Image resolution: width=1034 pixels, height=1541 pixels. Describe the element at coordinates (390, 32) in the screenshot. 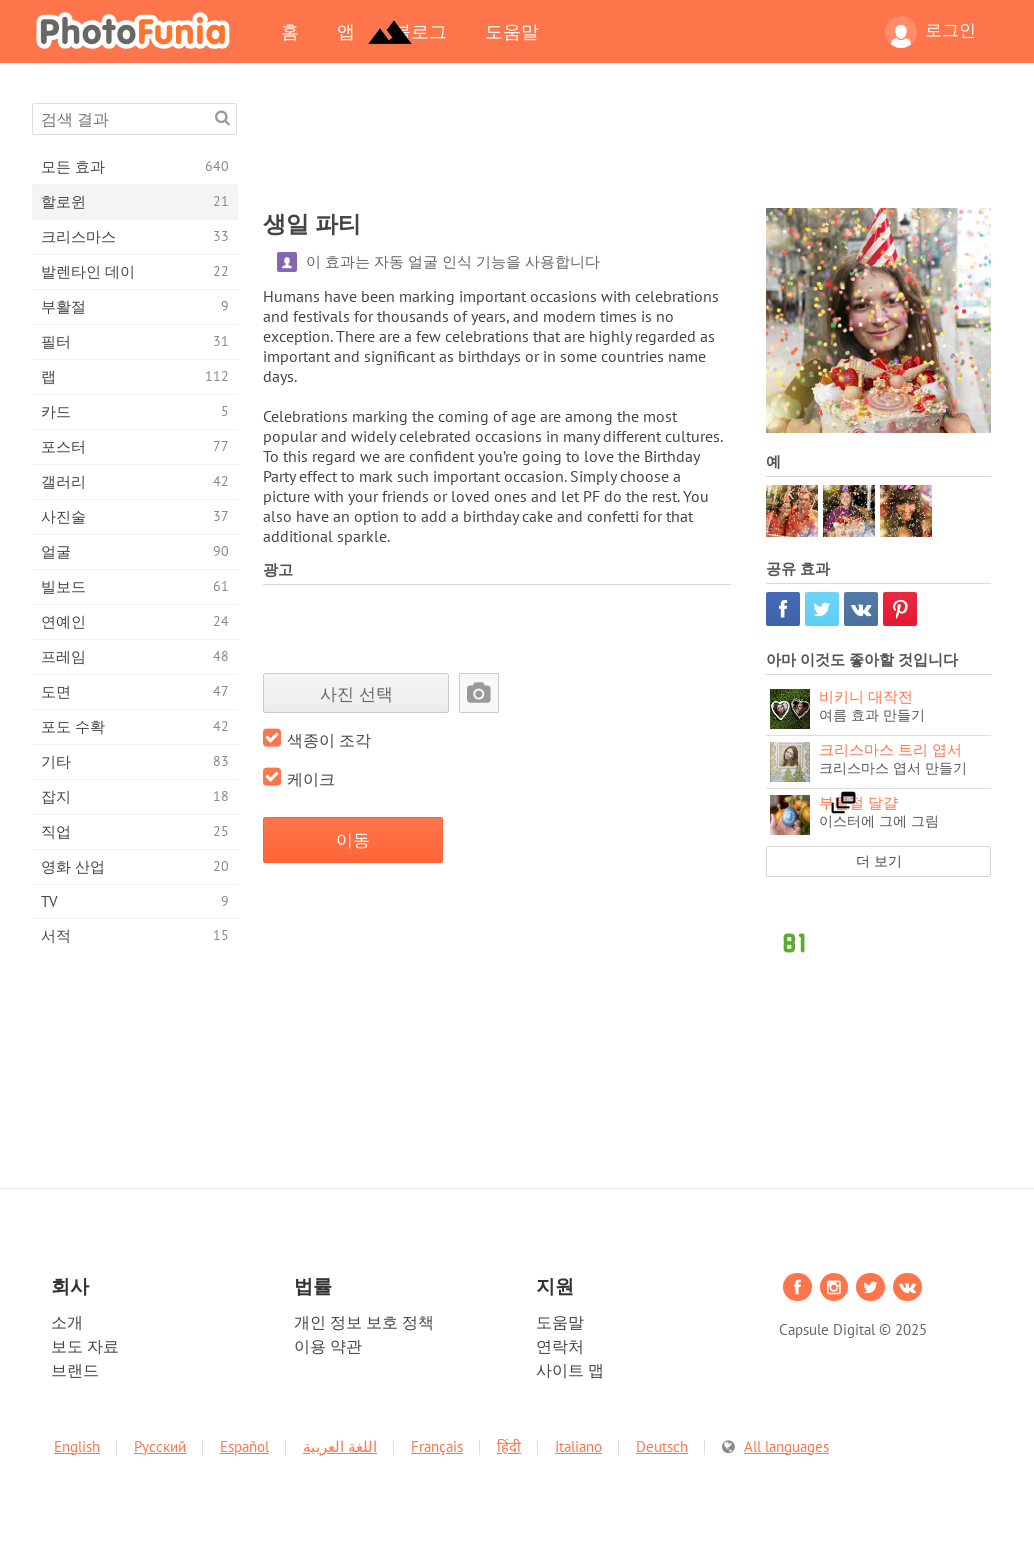

I see `filter photos by landscape or mountain scenery` at that location.